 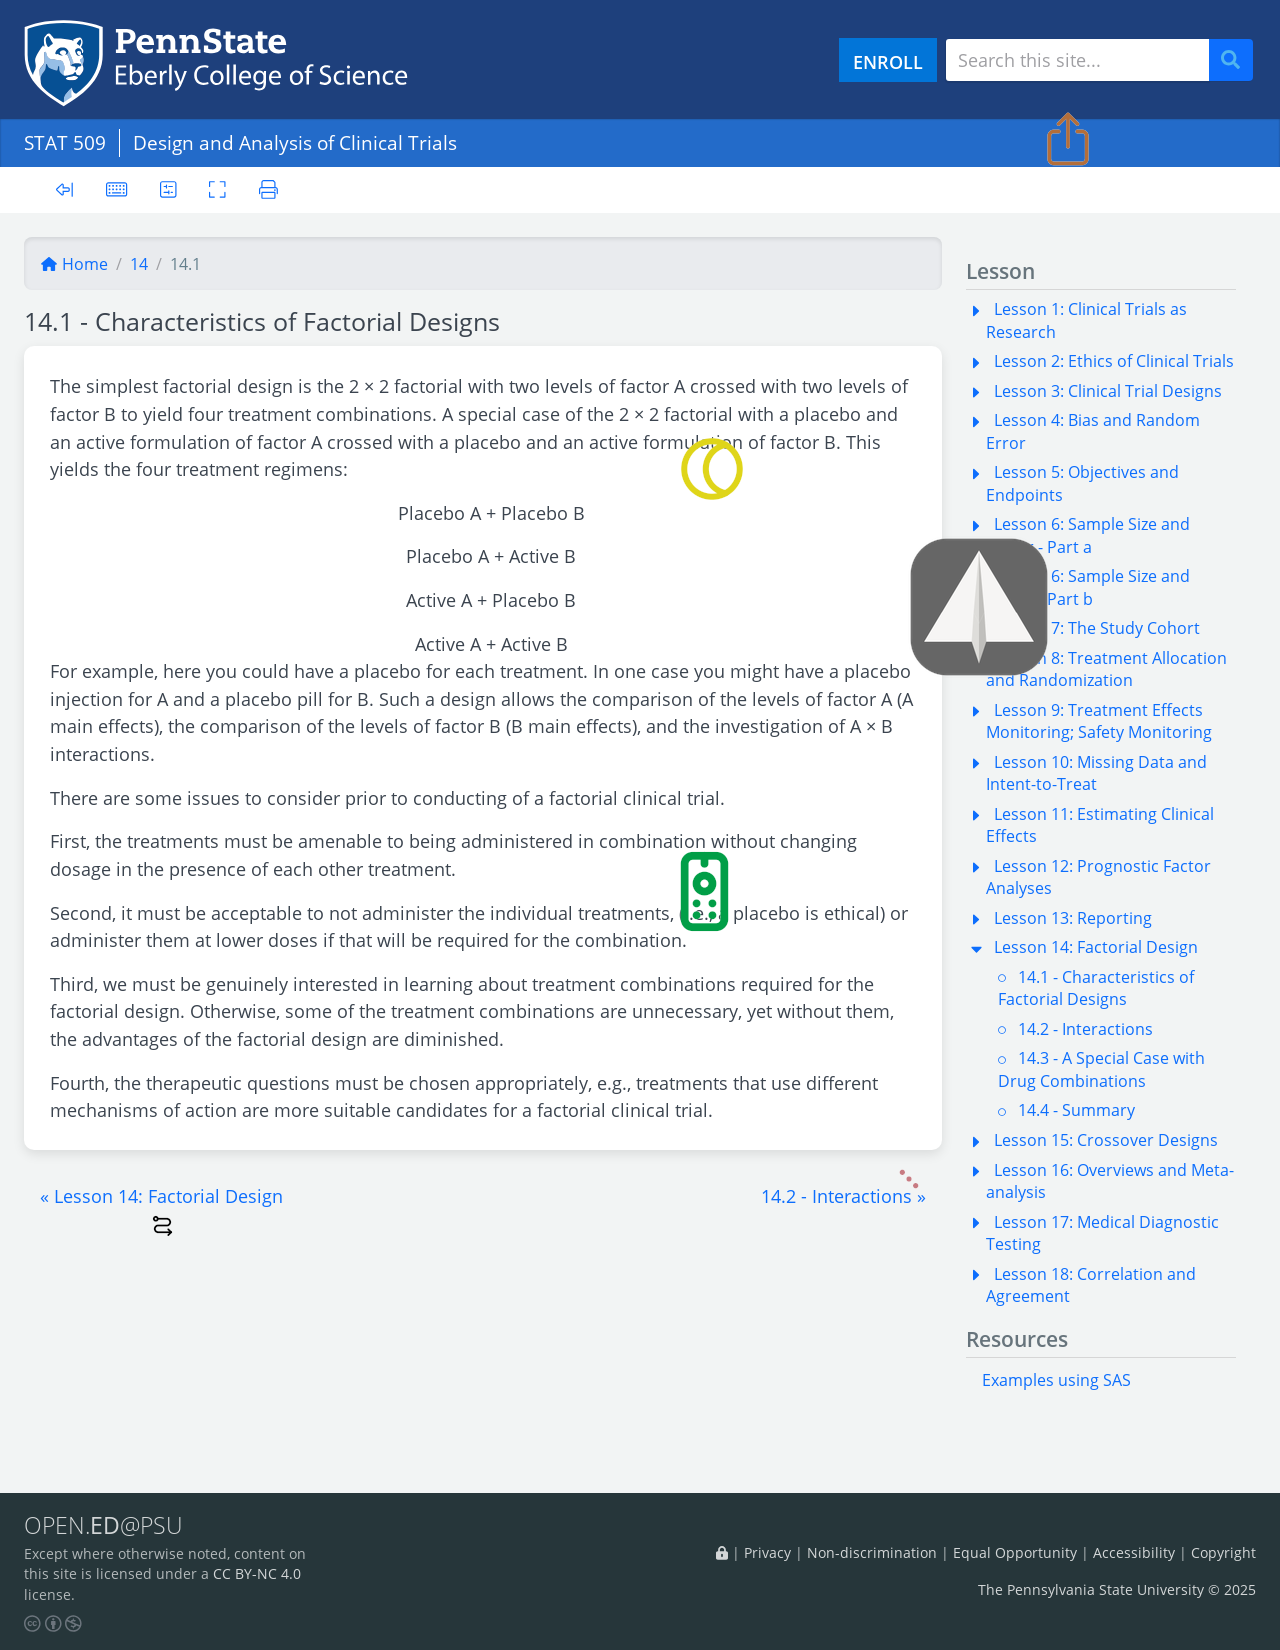 What do you see at coordinates (909, 1179) in the screenshot?
I see `more options menu` at bounding box center [909, 1179].